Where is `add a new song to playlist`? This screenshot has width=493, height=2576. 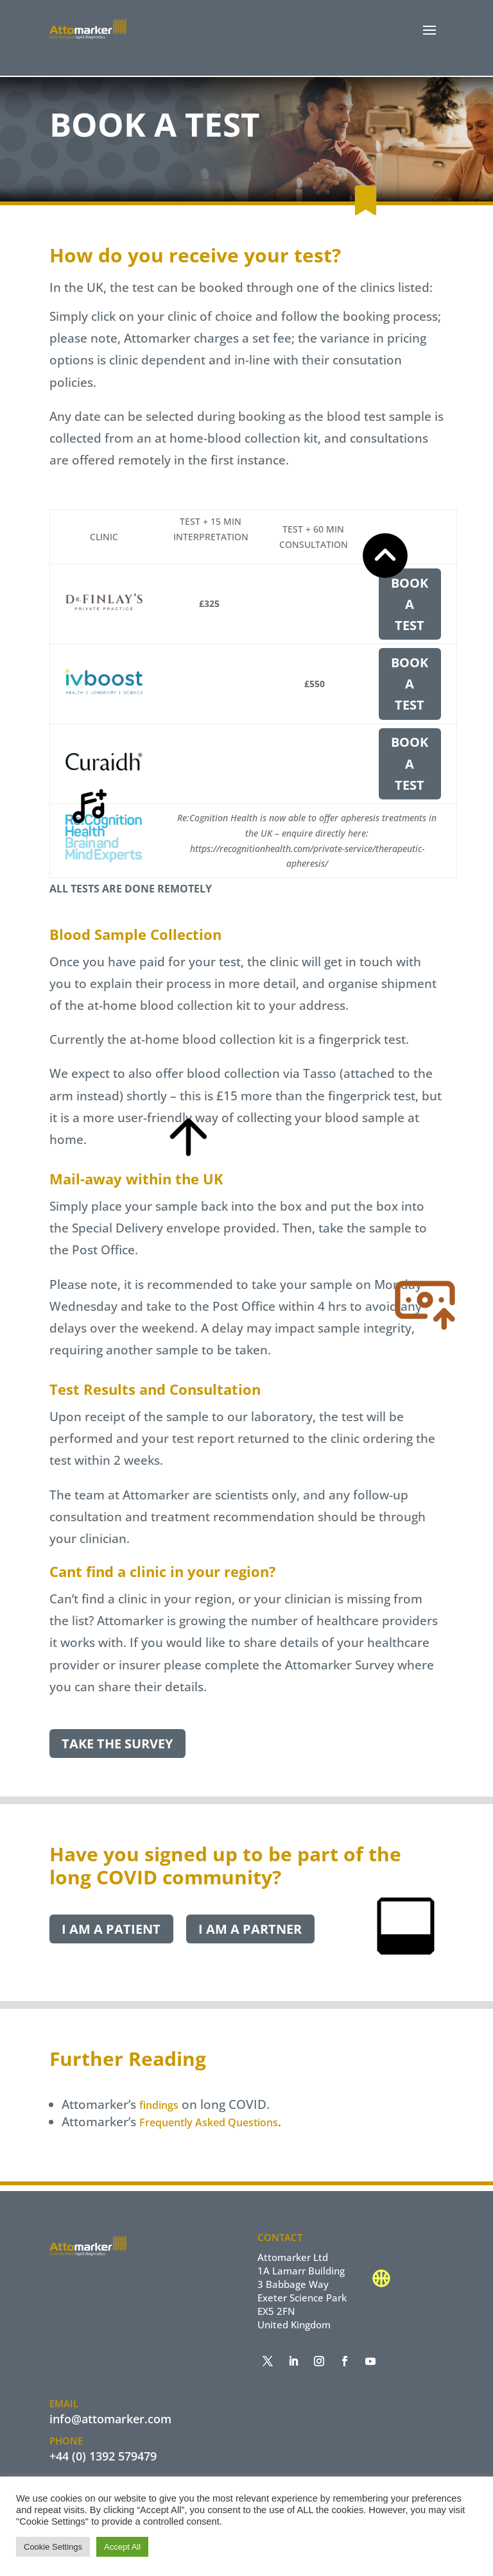 add a new song to playlist is located at coordinates (90, 806).